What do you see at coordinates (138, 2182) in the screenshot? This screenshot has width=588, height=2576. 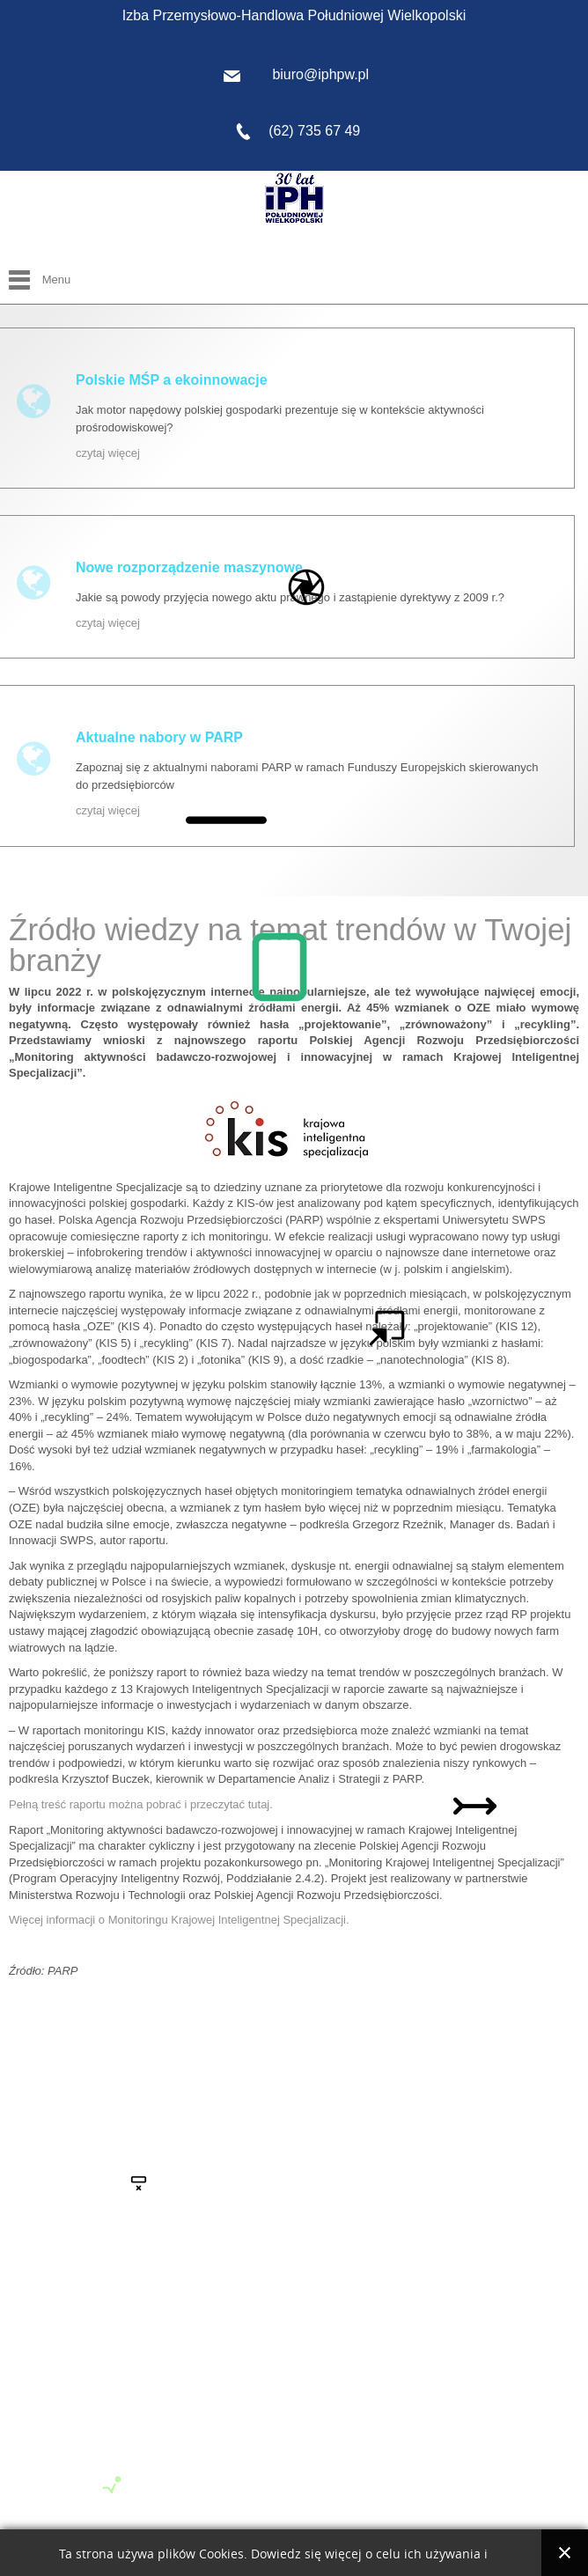 I see `remove a row from a table or spreadsheet` at bounding box center [138, 2182].